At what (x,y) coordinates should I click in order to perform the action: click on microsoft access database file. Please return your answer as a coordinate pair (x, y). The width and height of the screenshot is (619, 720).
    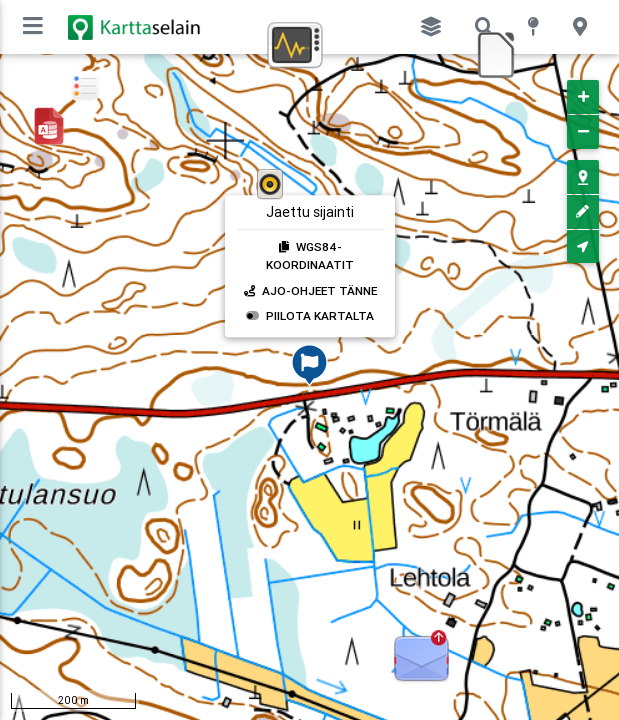
    Looking at the image, I should click on (49, 126).